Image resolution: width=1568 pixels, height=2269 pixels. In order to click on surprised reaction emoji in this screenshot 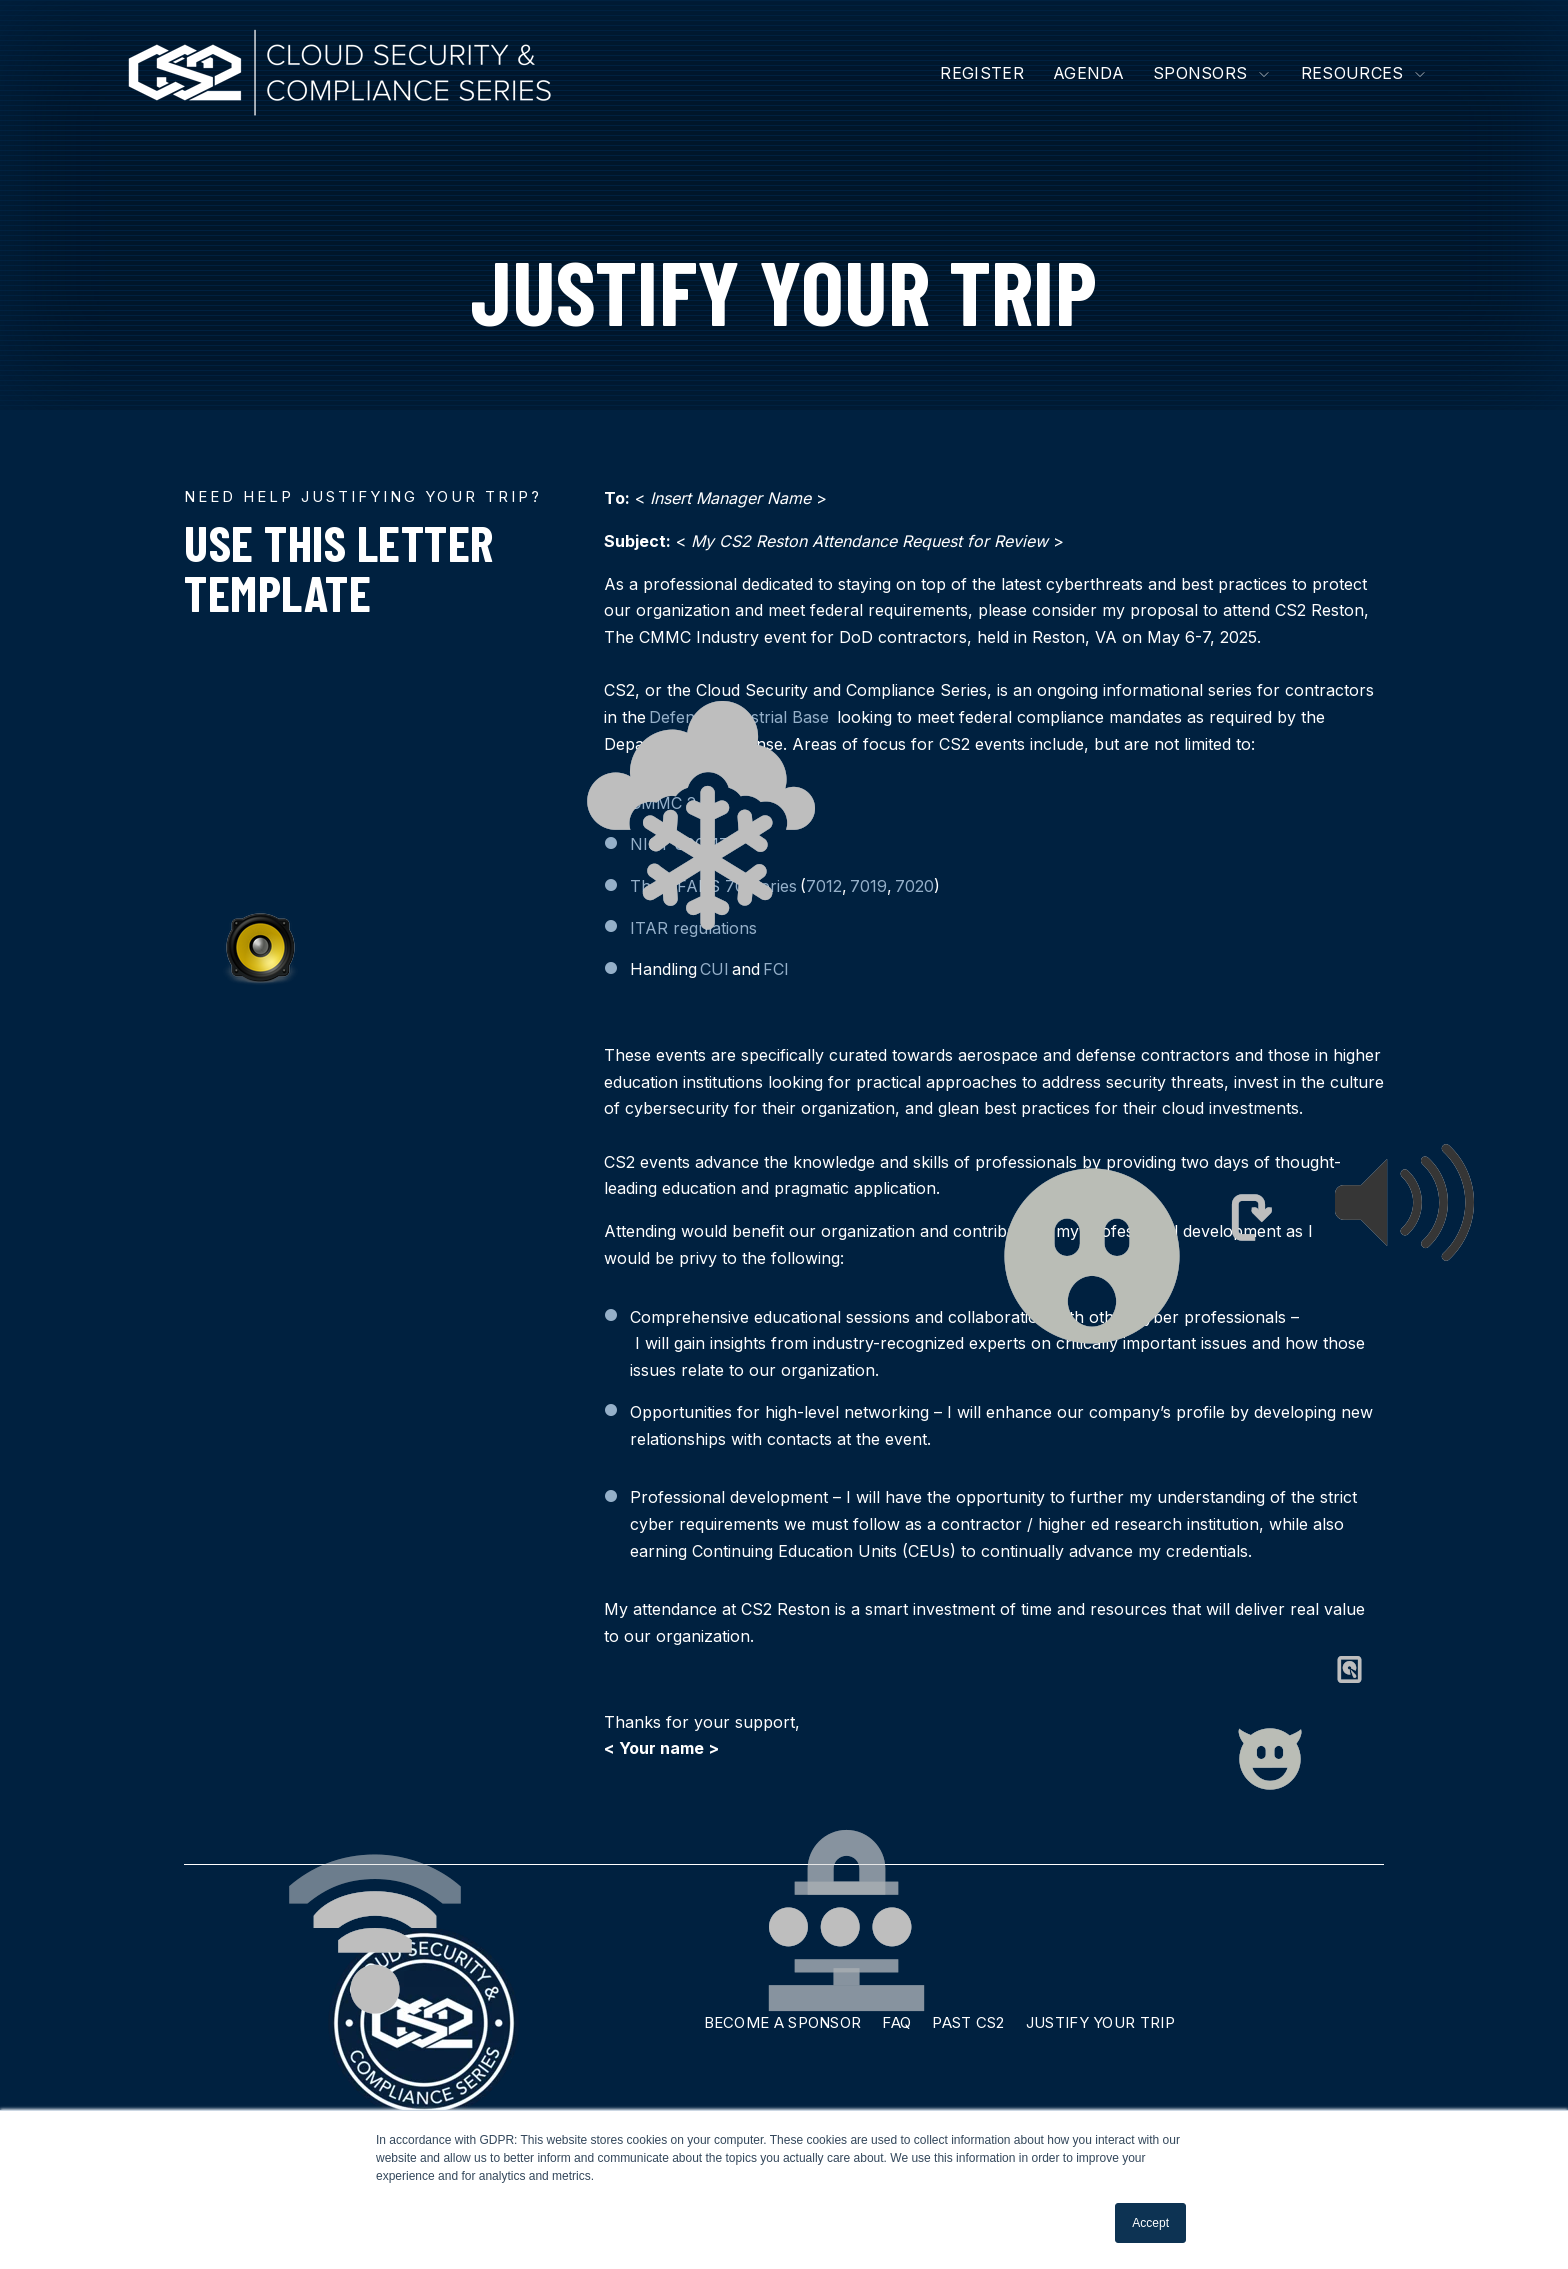, I will do `click(1092, 1256)`.